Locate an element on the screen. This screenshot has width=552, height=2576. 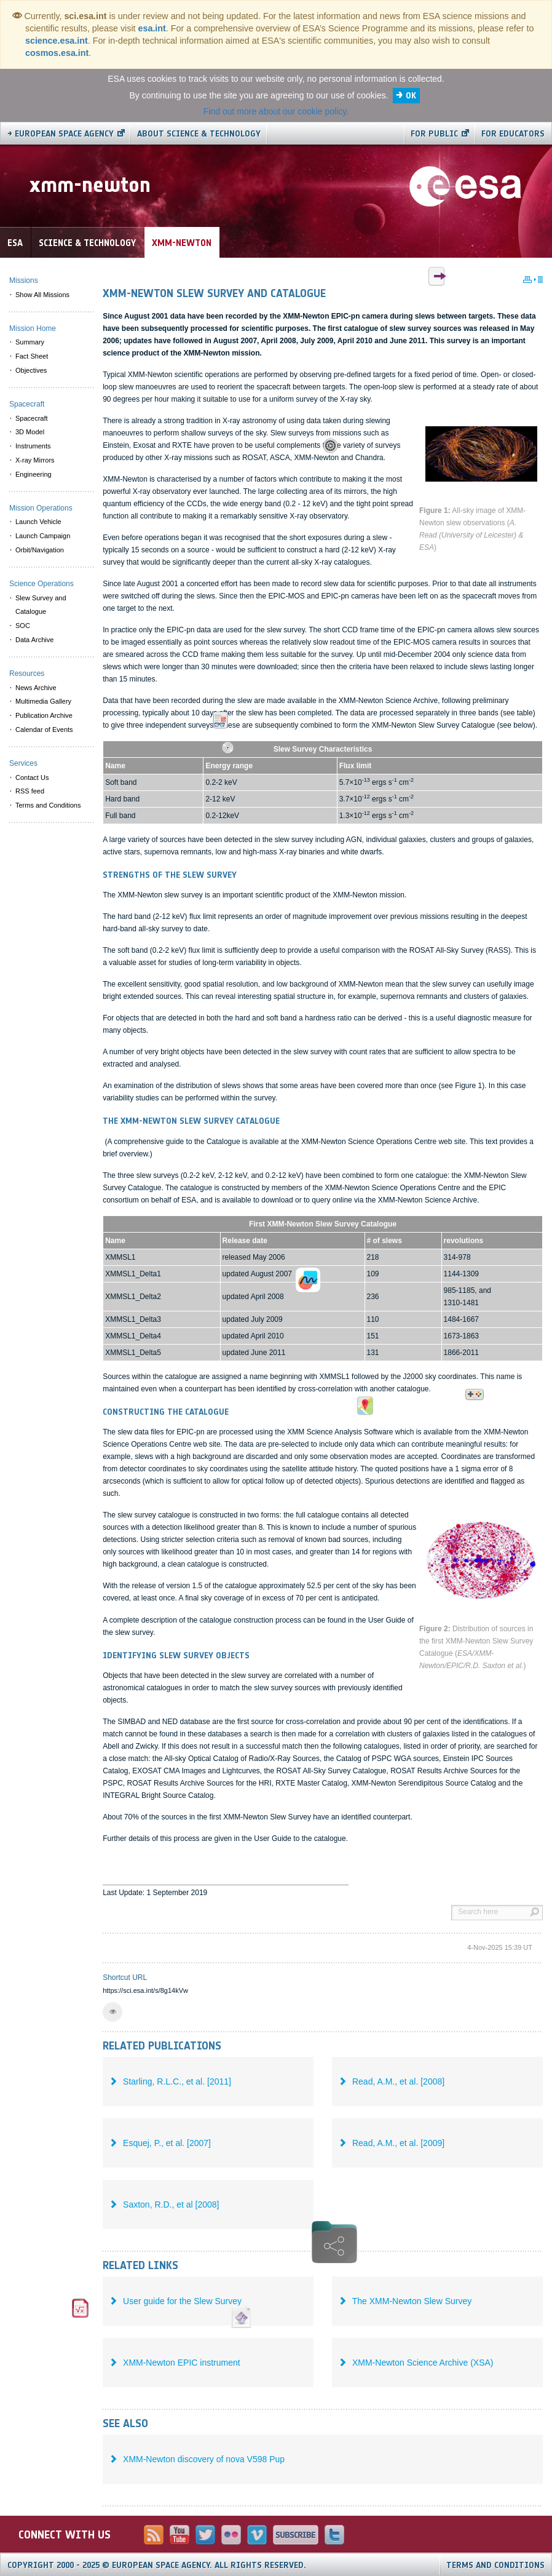
access your public shared folder is located at coordinates (334, 2242).